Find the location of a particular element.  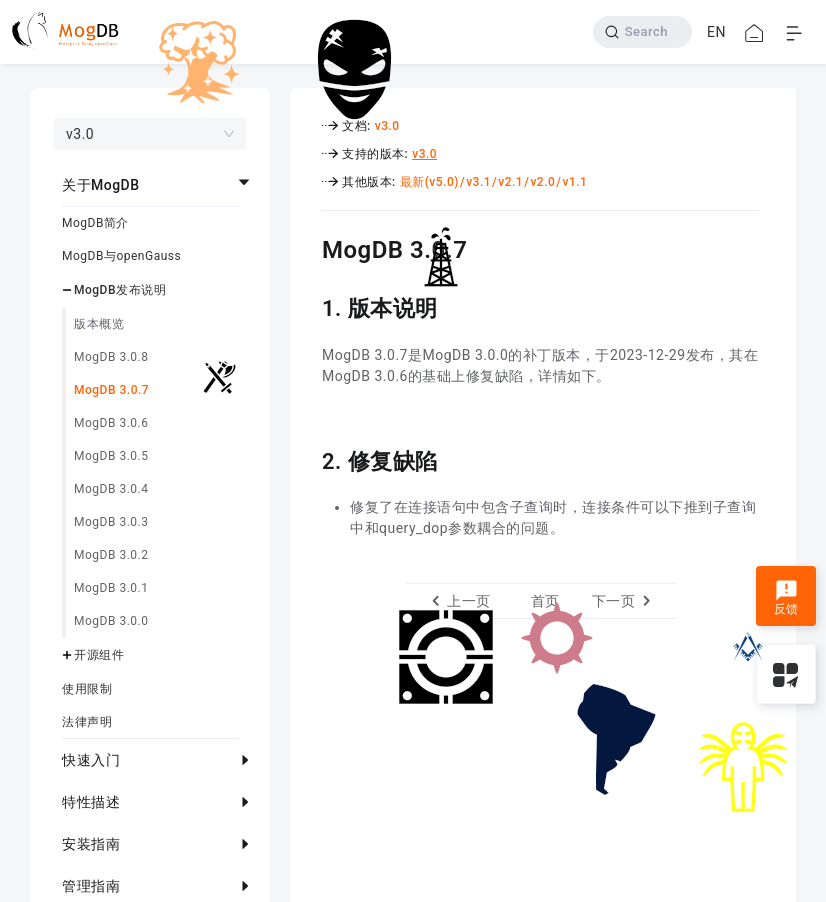

spikeball game or sports activity is located at coordinates (557, 638).